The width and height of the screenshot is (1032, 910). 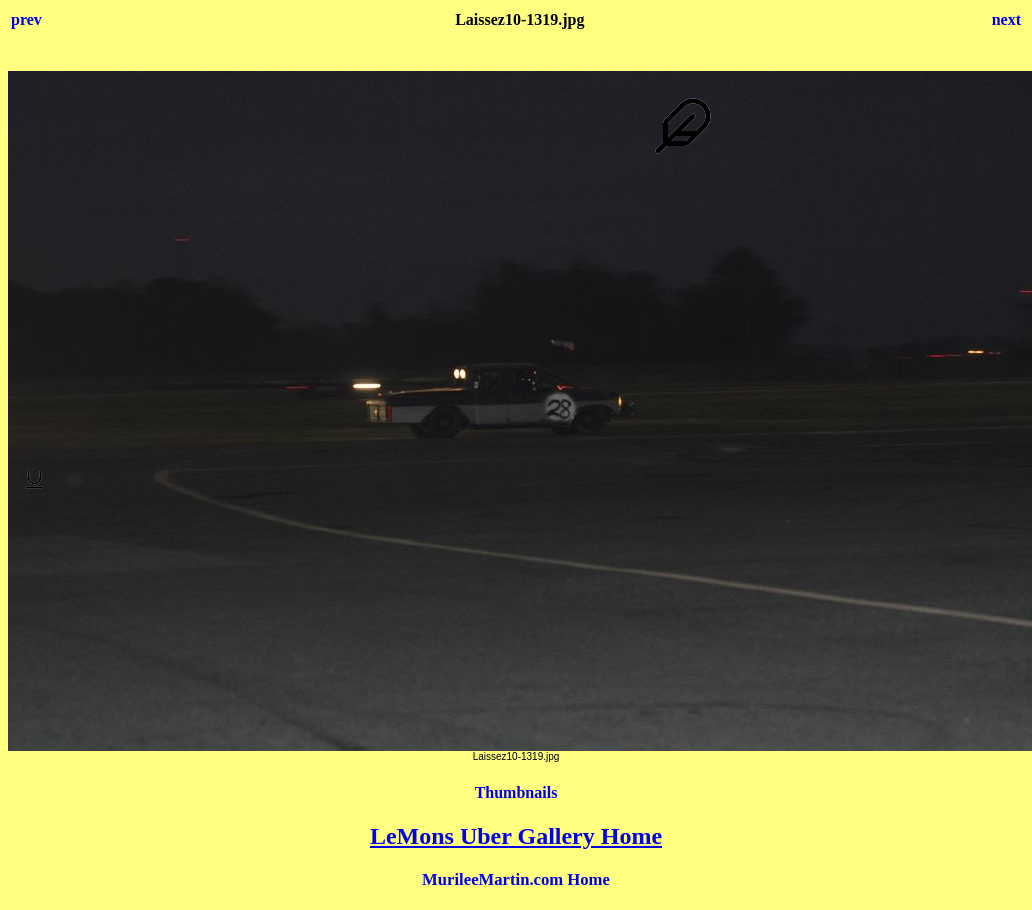 What do you see at coordinates (34, 479) in the screenshot?
I see `apply underline formatting to selected text` at bounding box center [34, 479].